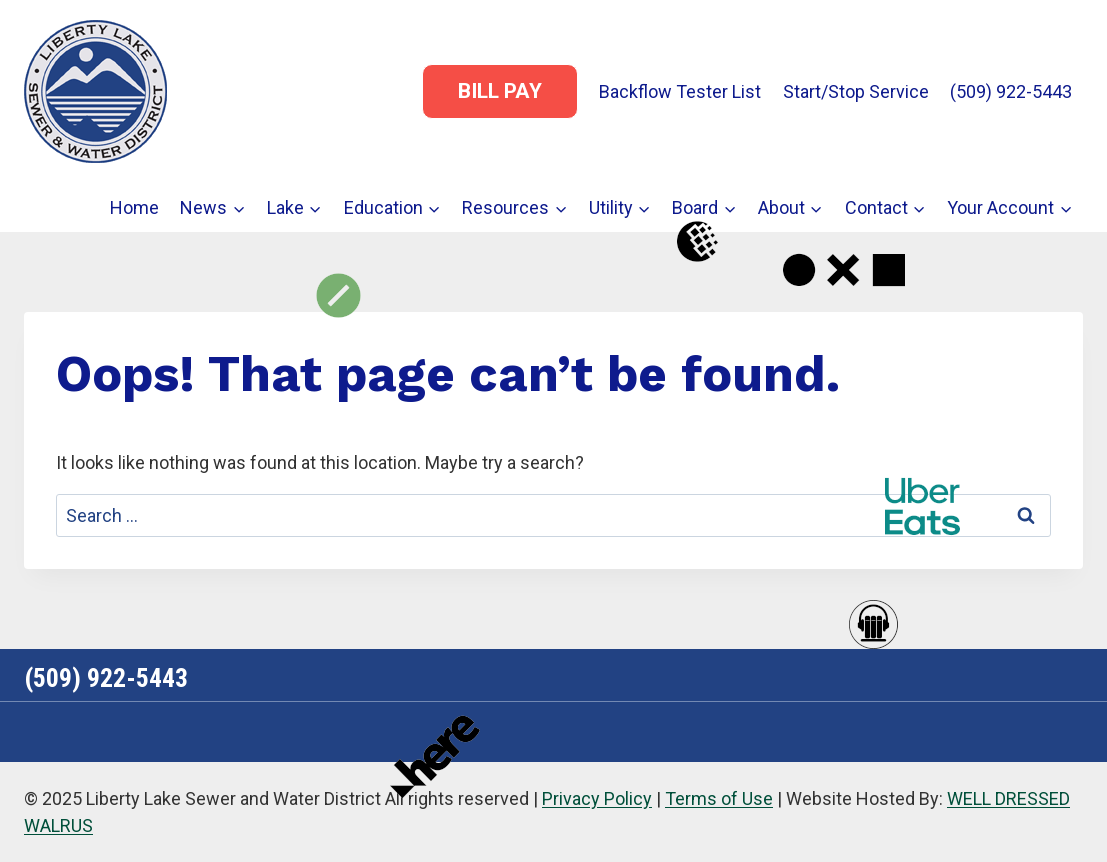 This screenshot has width=1107, height=862. Describe the element at coordinates (338, 295) in the screenshot. I see `indicates a blocked or prohibited action` at that location.